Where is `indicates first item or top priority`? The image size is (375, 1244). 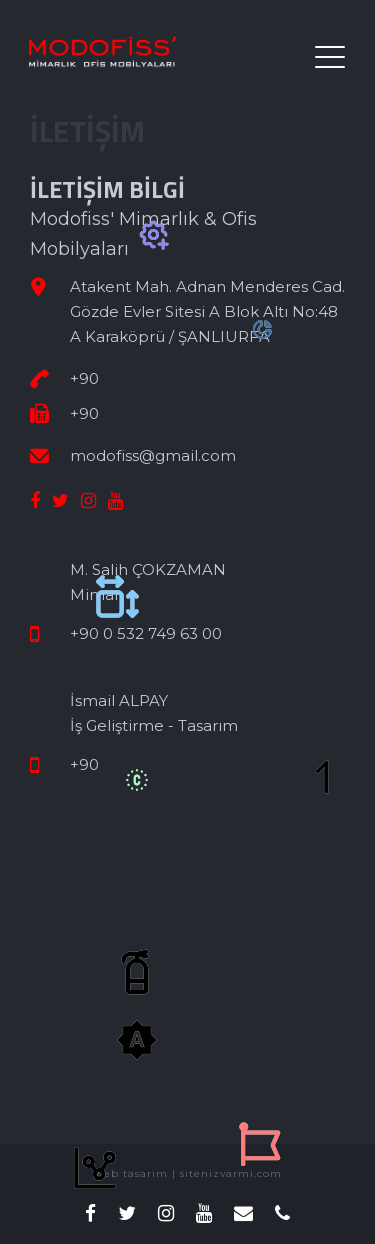
indicates first item or top priority is located at coordinates (325, 777).